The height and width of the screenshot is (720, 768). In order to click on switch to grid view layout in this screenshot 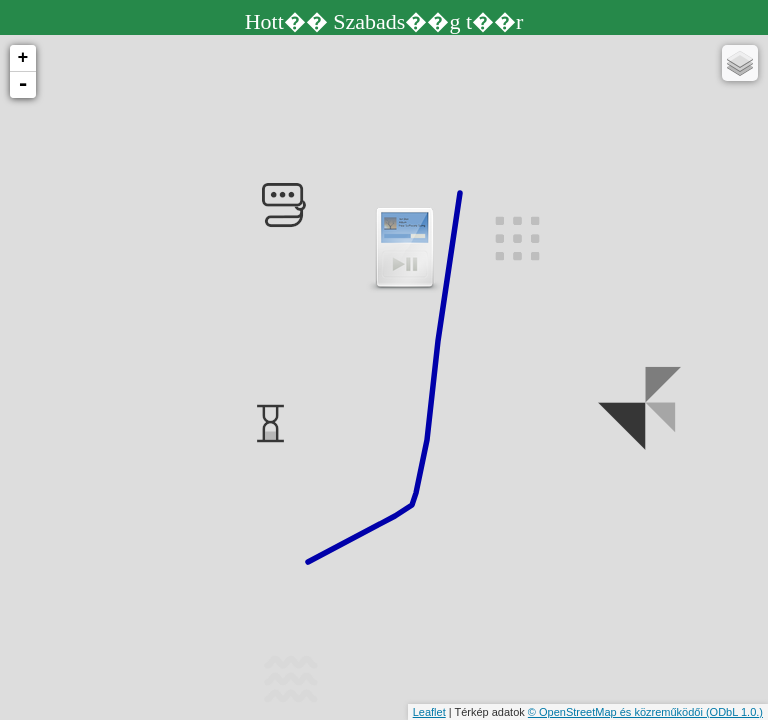, I will do `click(517, 238)`.